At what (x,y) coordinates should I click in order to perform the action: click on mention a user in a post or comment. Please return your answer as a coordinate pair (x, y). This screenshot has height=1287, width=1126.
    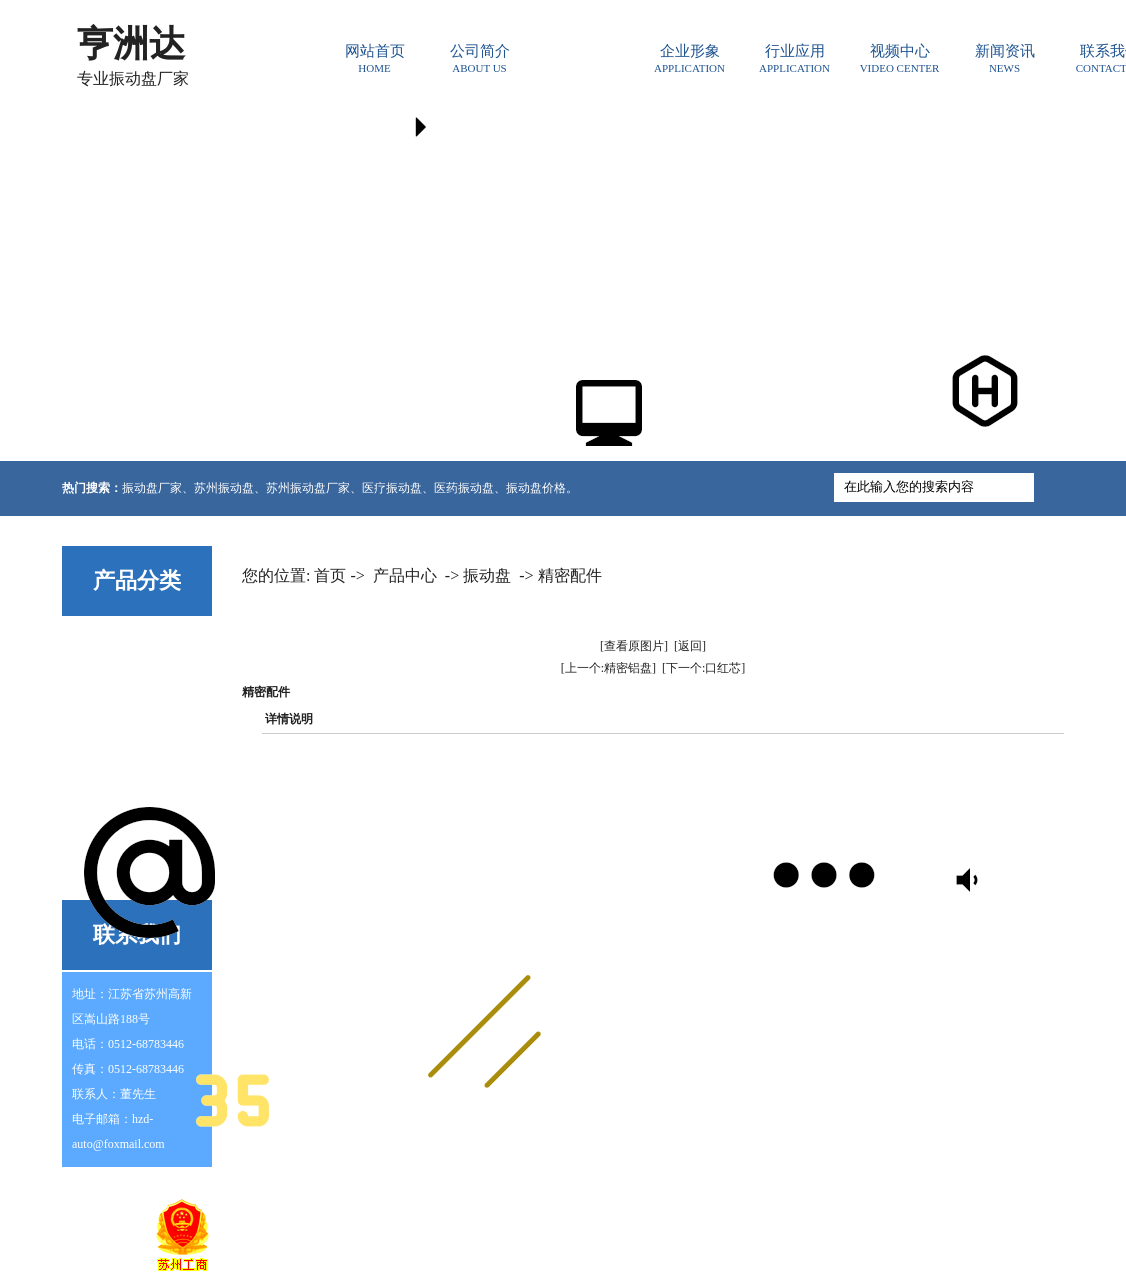
    Looking at the image, I should click on (149, 872).